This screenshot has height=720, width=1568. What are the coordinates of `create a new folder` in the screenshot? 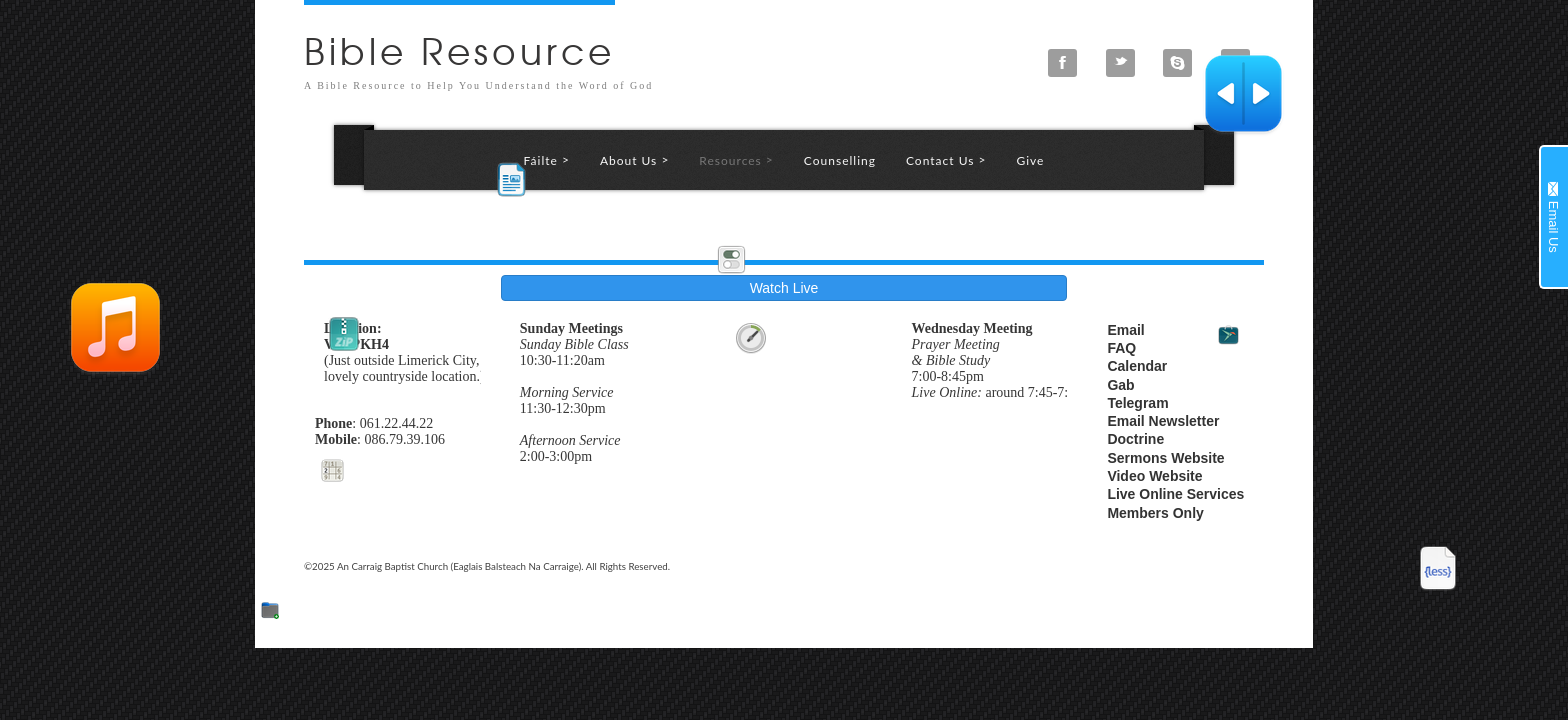 It's located at (270, 610).